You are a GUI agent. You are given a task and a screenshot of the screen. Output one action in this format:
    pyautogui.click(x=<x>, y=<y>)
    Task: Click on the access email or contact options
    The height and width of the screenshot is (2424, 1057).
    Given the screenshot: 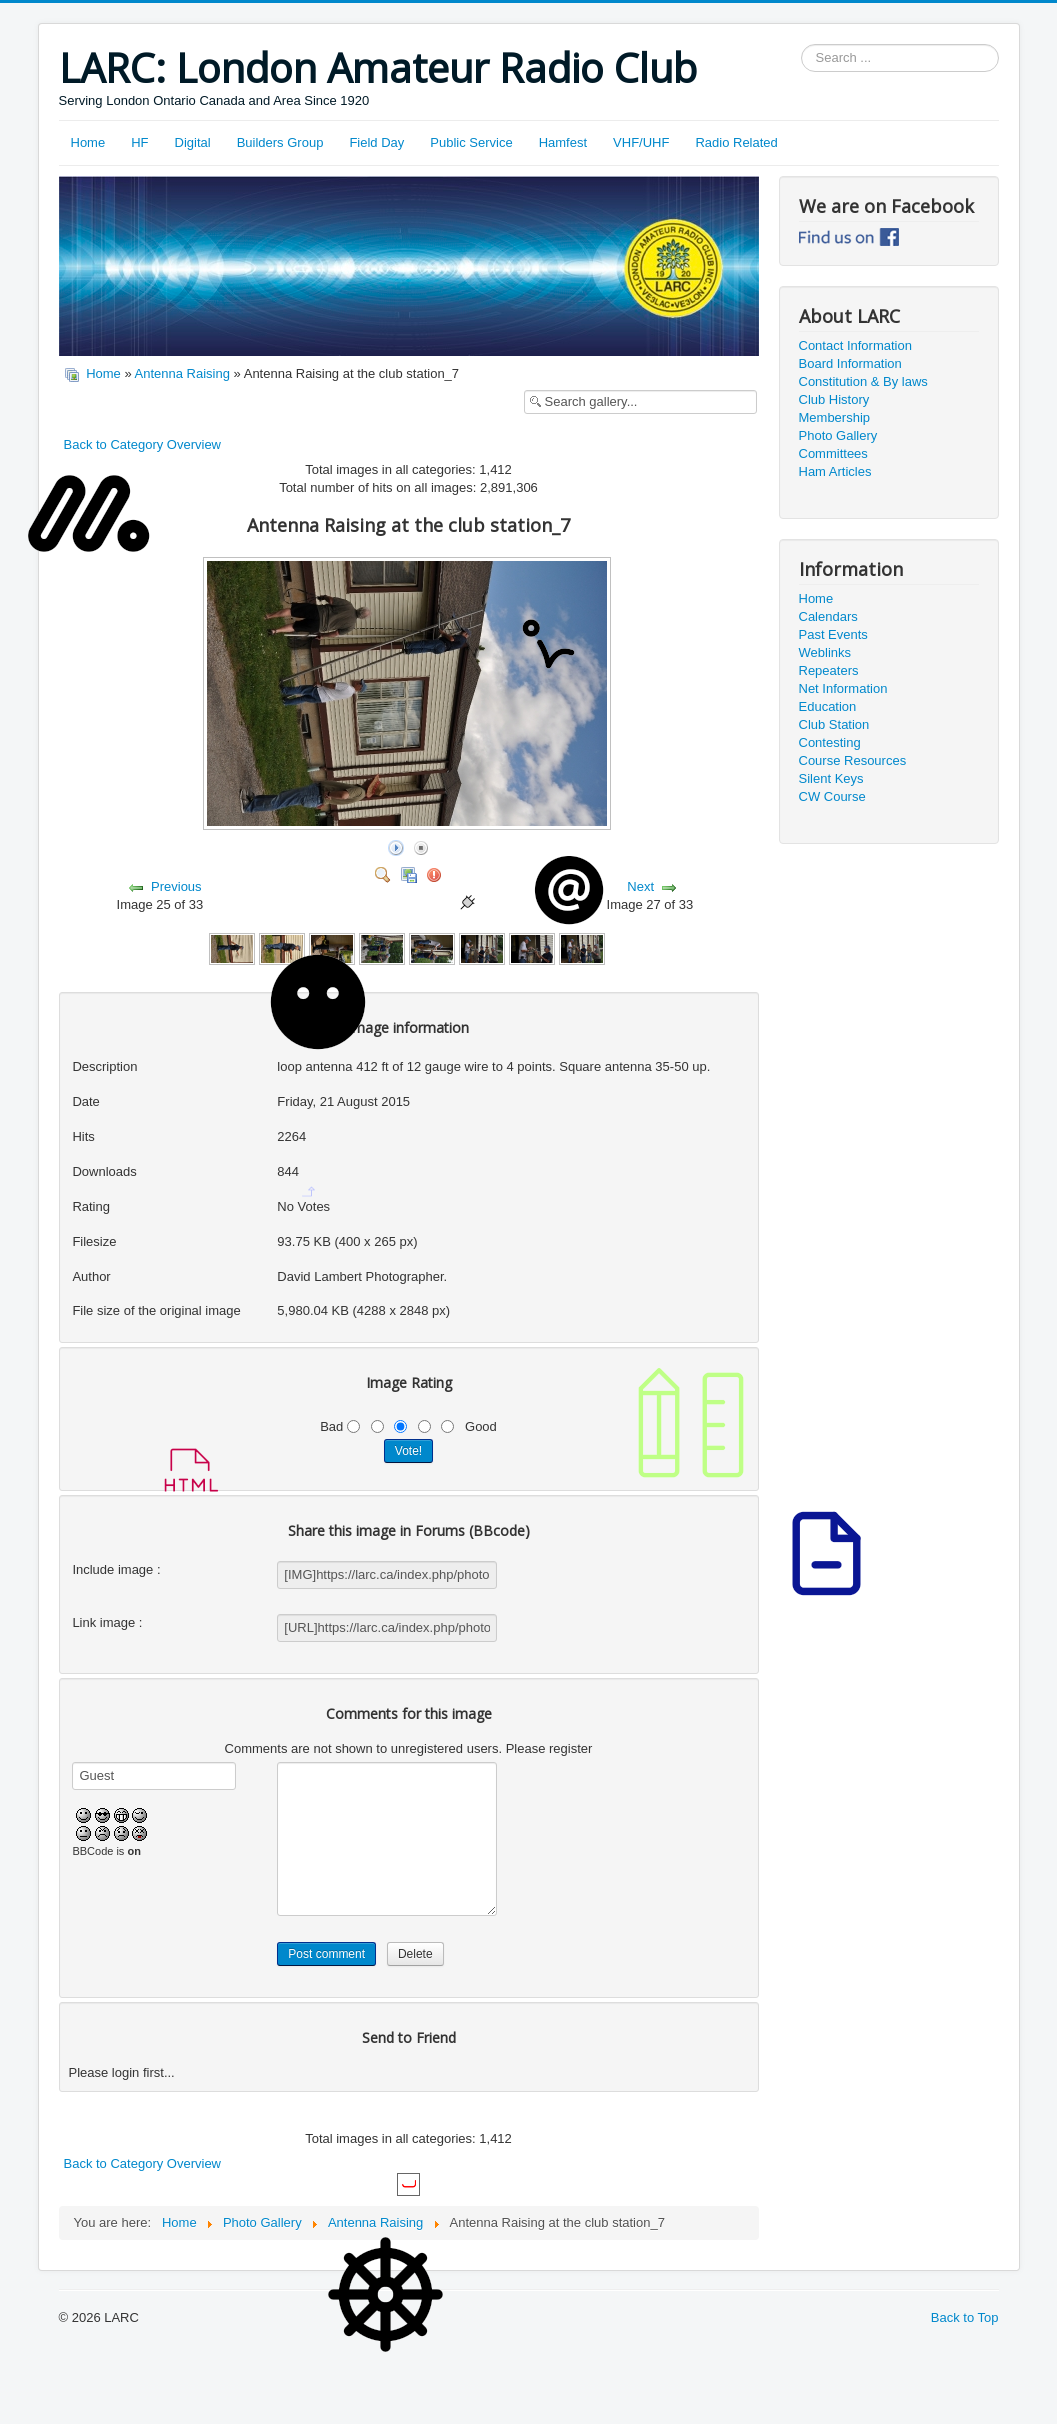 What is the action you would take?
    pyautogui.click(x=569, y=890)
    